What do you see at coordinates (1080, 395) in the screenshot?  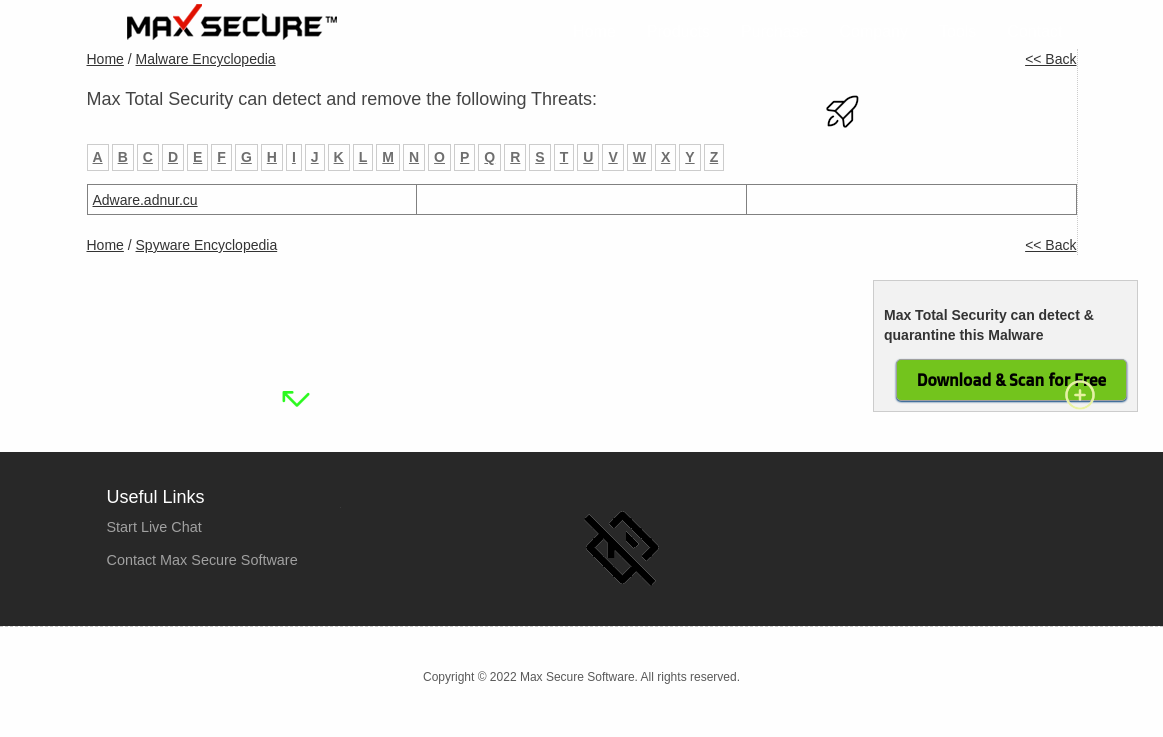 I see `add a new item` at bounding box center [1080, 395].